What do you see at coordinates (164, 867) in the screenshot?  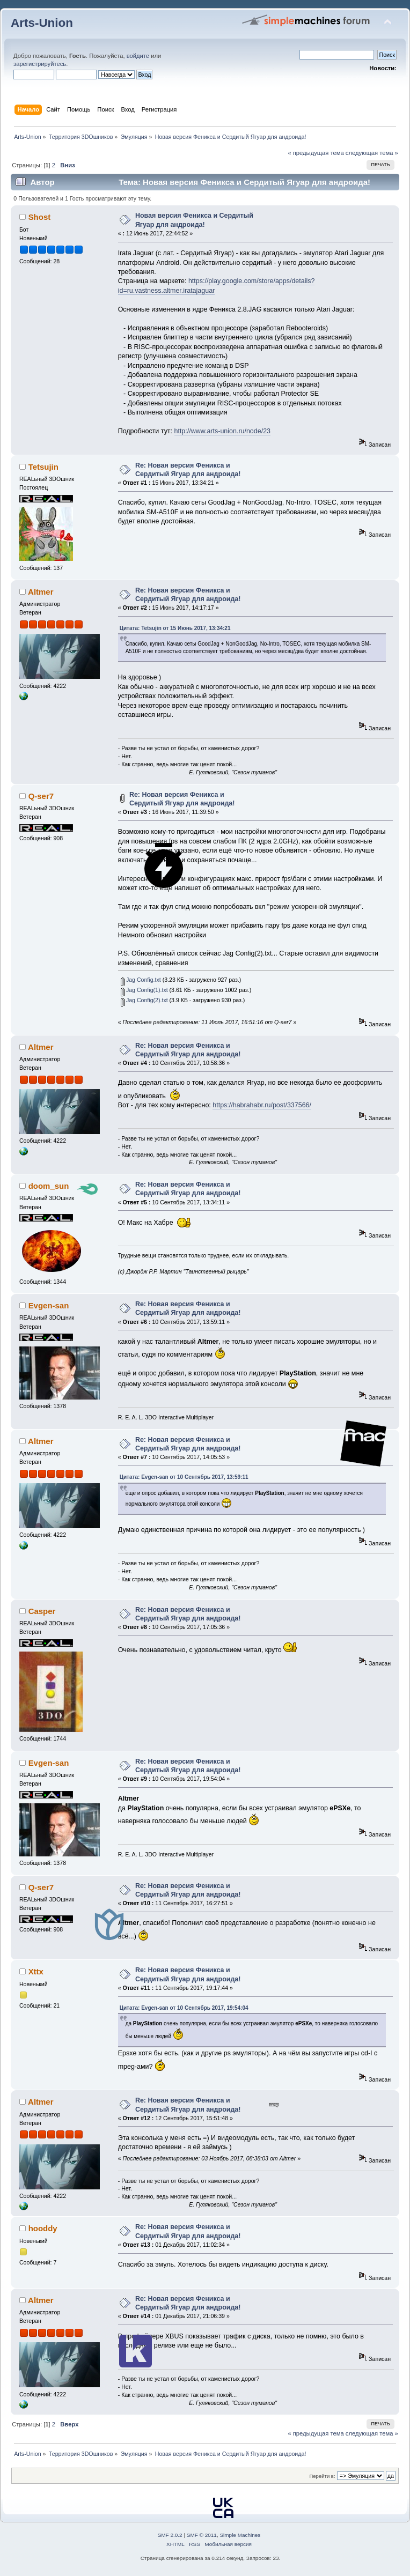 I see `start a quick timer or speed countdown` at bounding box center [164, 867].